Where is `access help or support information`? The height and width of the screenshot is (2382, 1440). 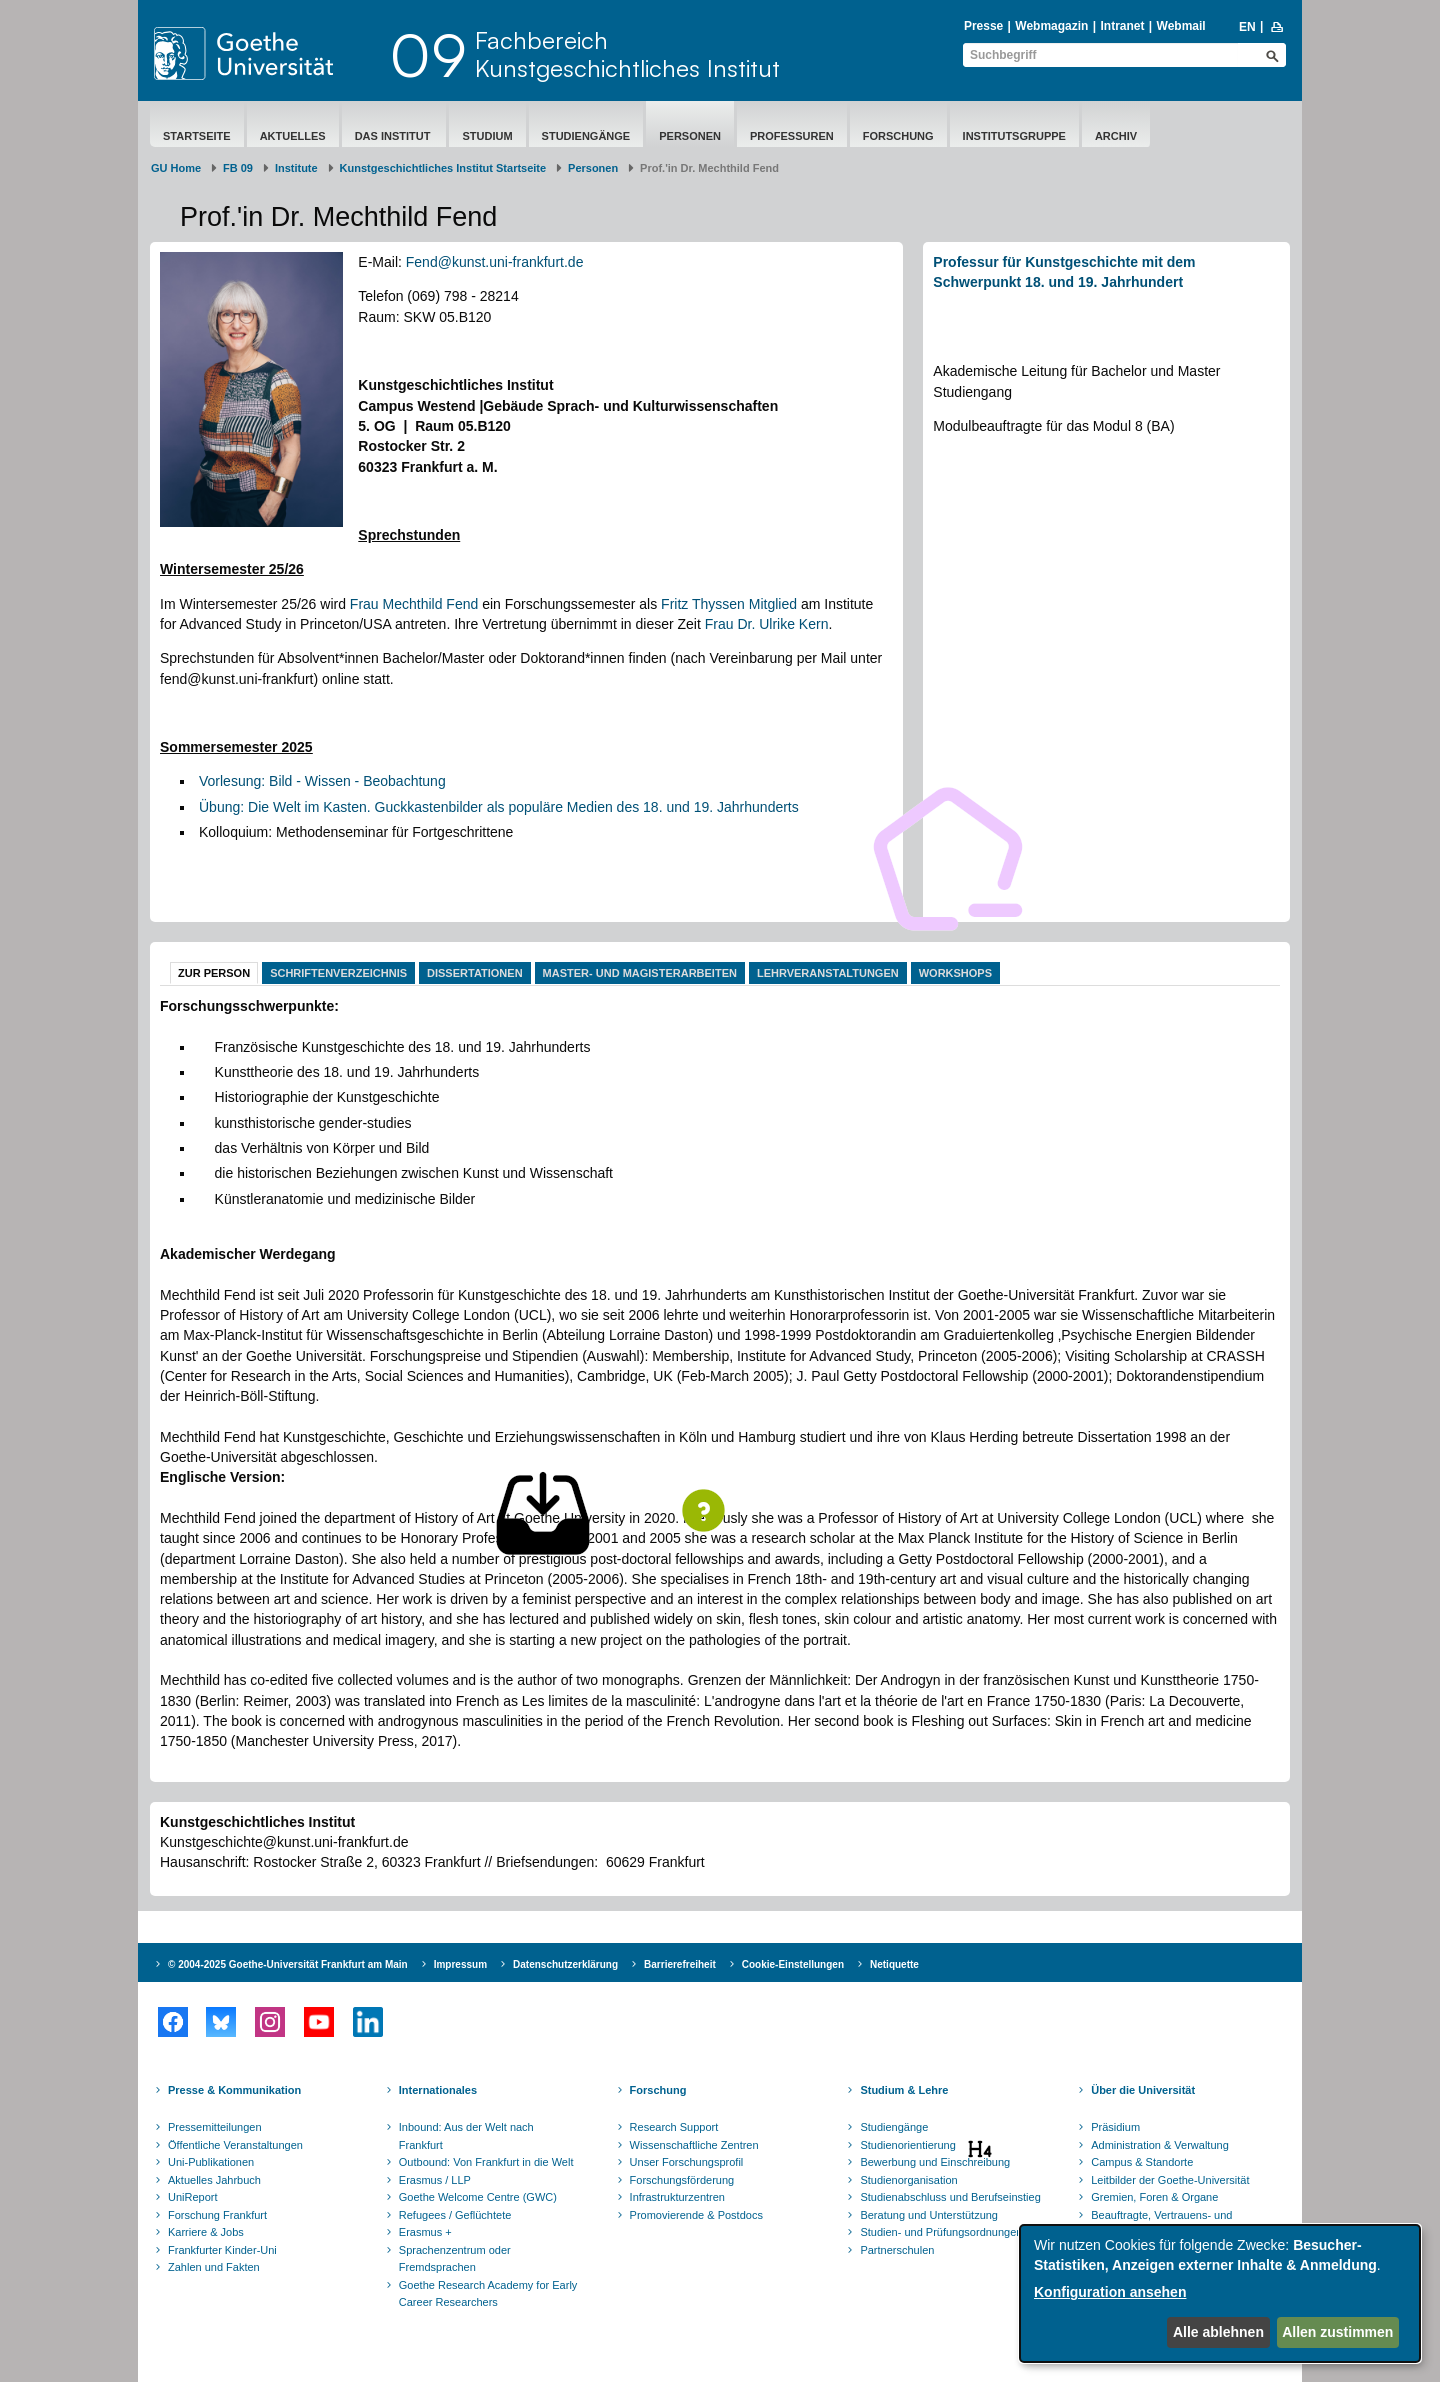 access help or support information is located at coordinates (703, 1510).